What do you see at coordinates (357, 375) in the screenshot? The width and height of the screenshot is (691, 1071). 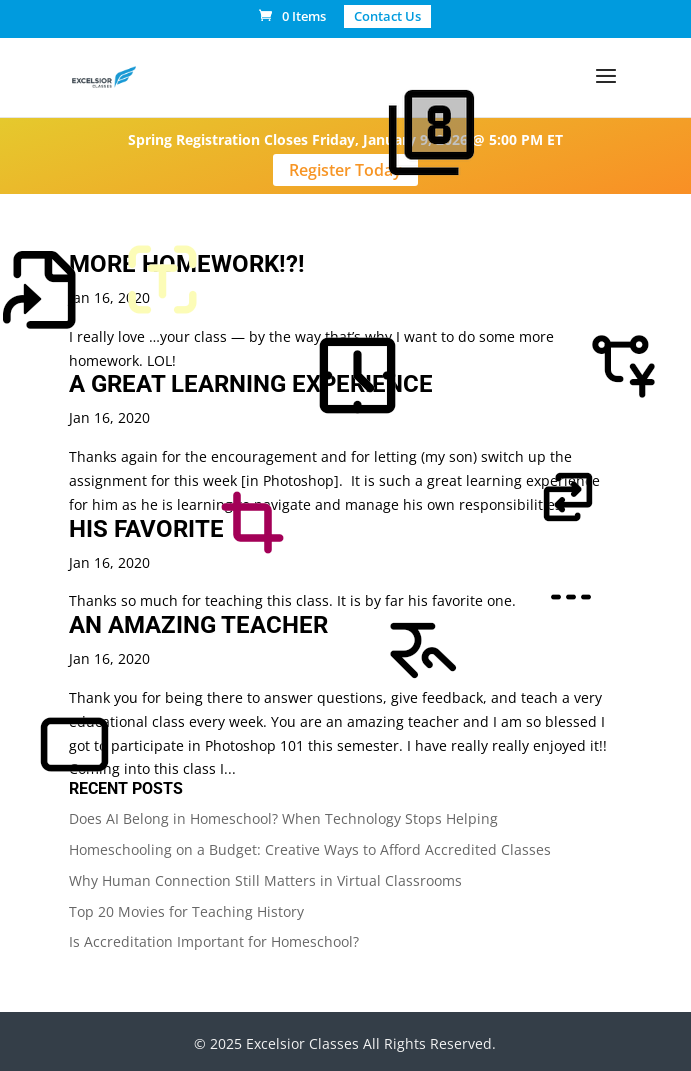 I see `view current time` at bounding box center [357, 375].